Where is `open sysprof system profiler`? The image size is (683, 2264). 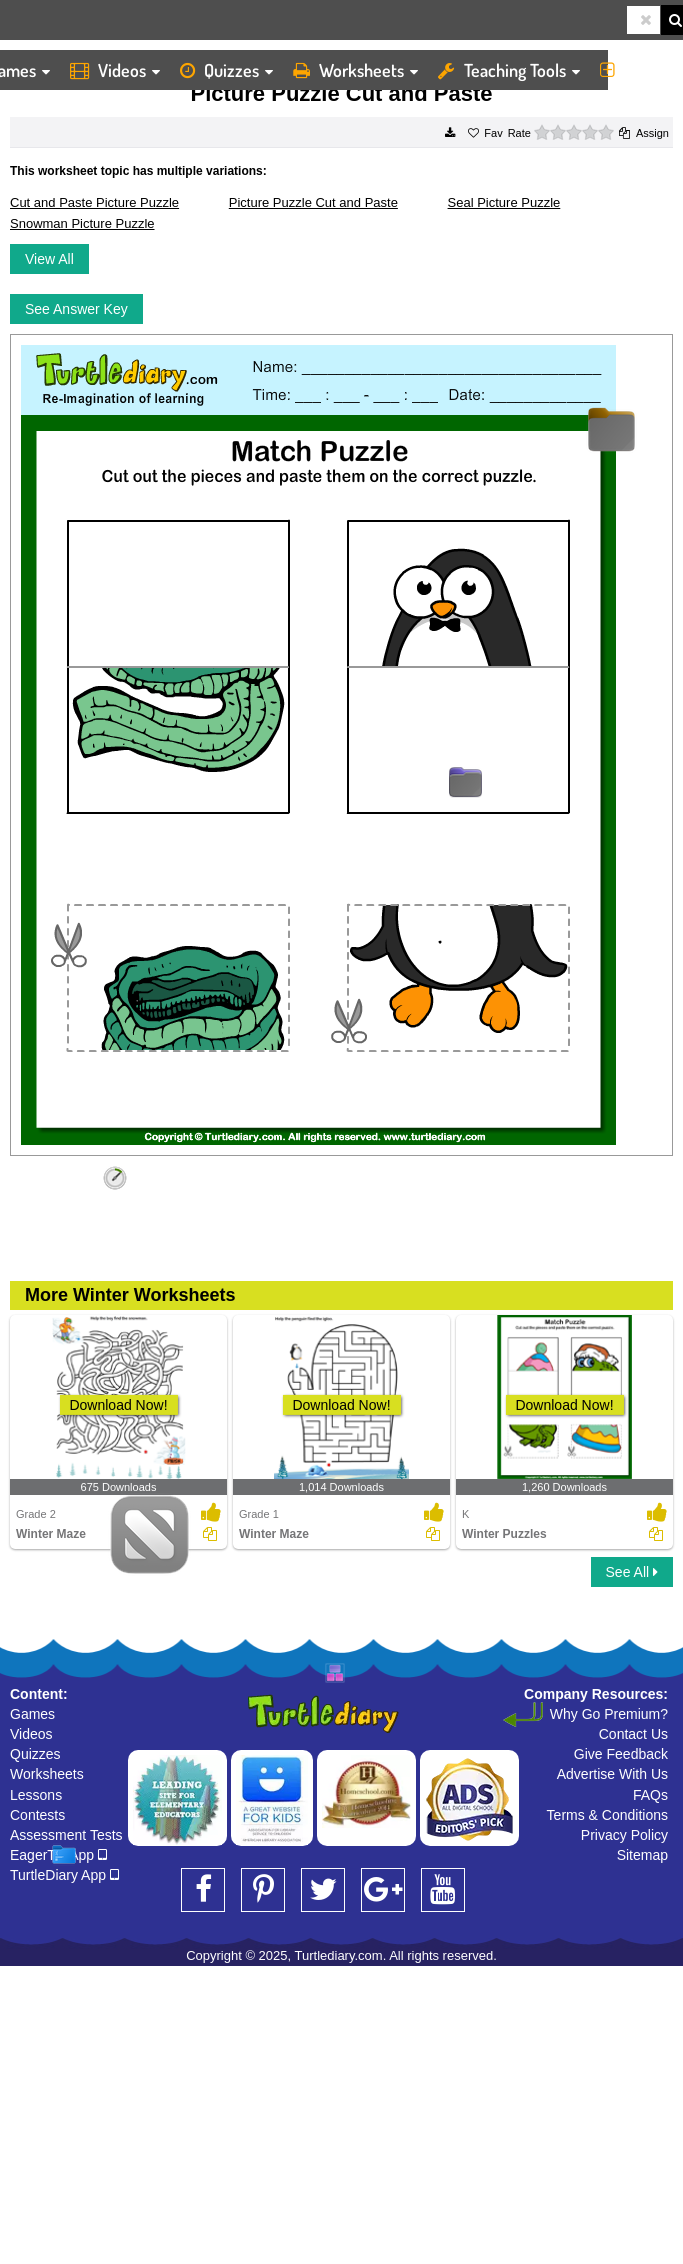
open sysprof system profiler is located at coordinates (115, 1178).